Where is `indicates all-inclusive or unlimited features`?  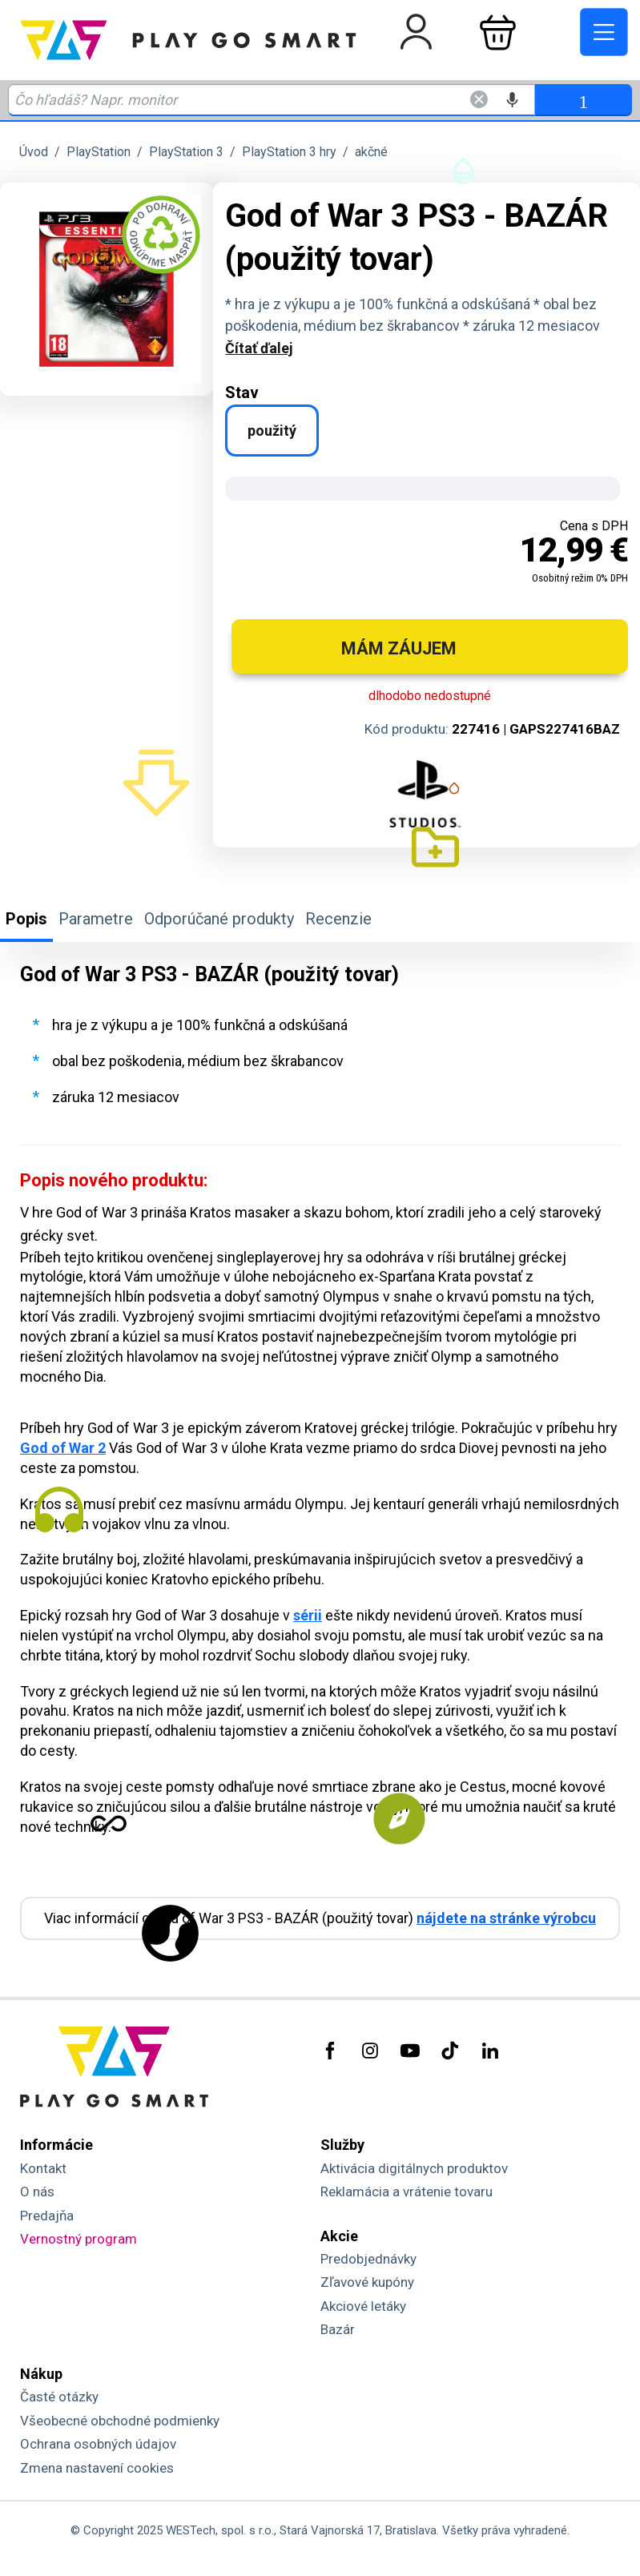 indicates all-inclusive or unlimited features is located at coordinates (108, 1823).